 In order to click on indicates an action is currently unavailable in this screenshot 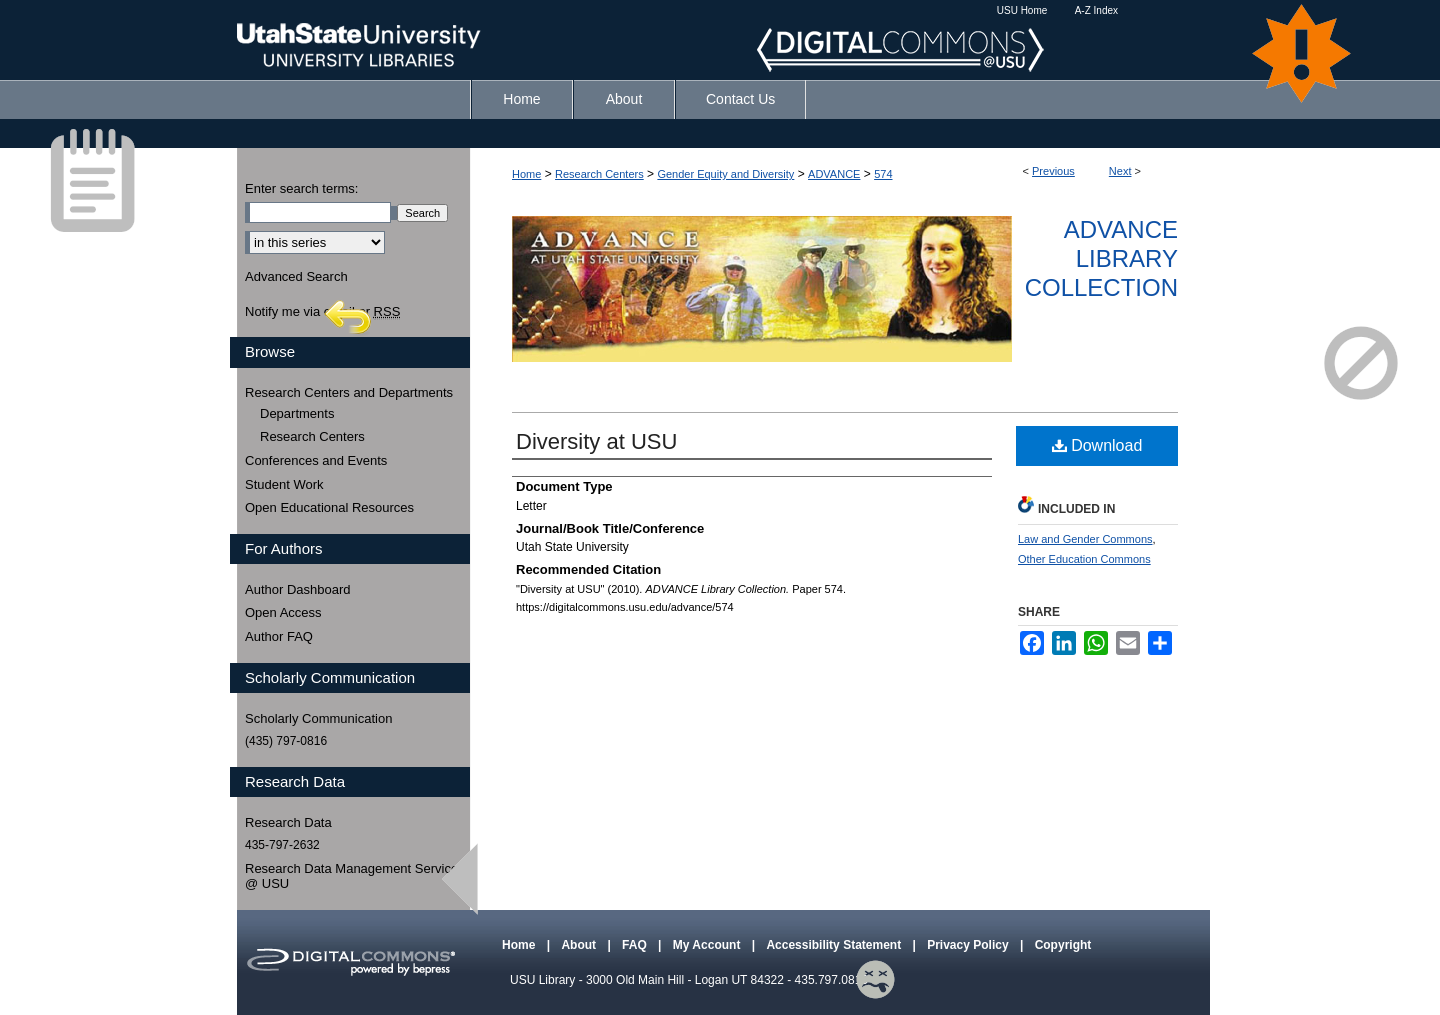, I will do `click(1361, 363)`.